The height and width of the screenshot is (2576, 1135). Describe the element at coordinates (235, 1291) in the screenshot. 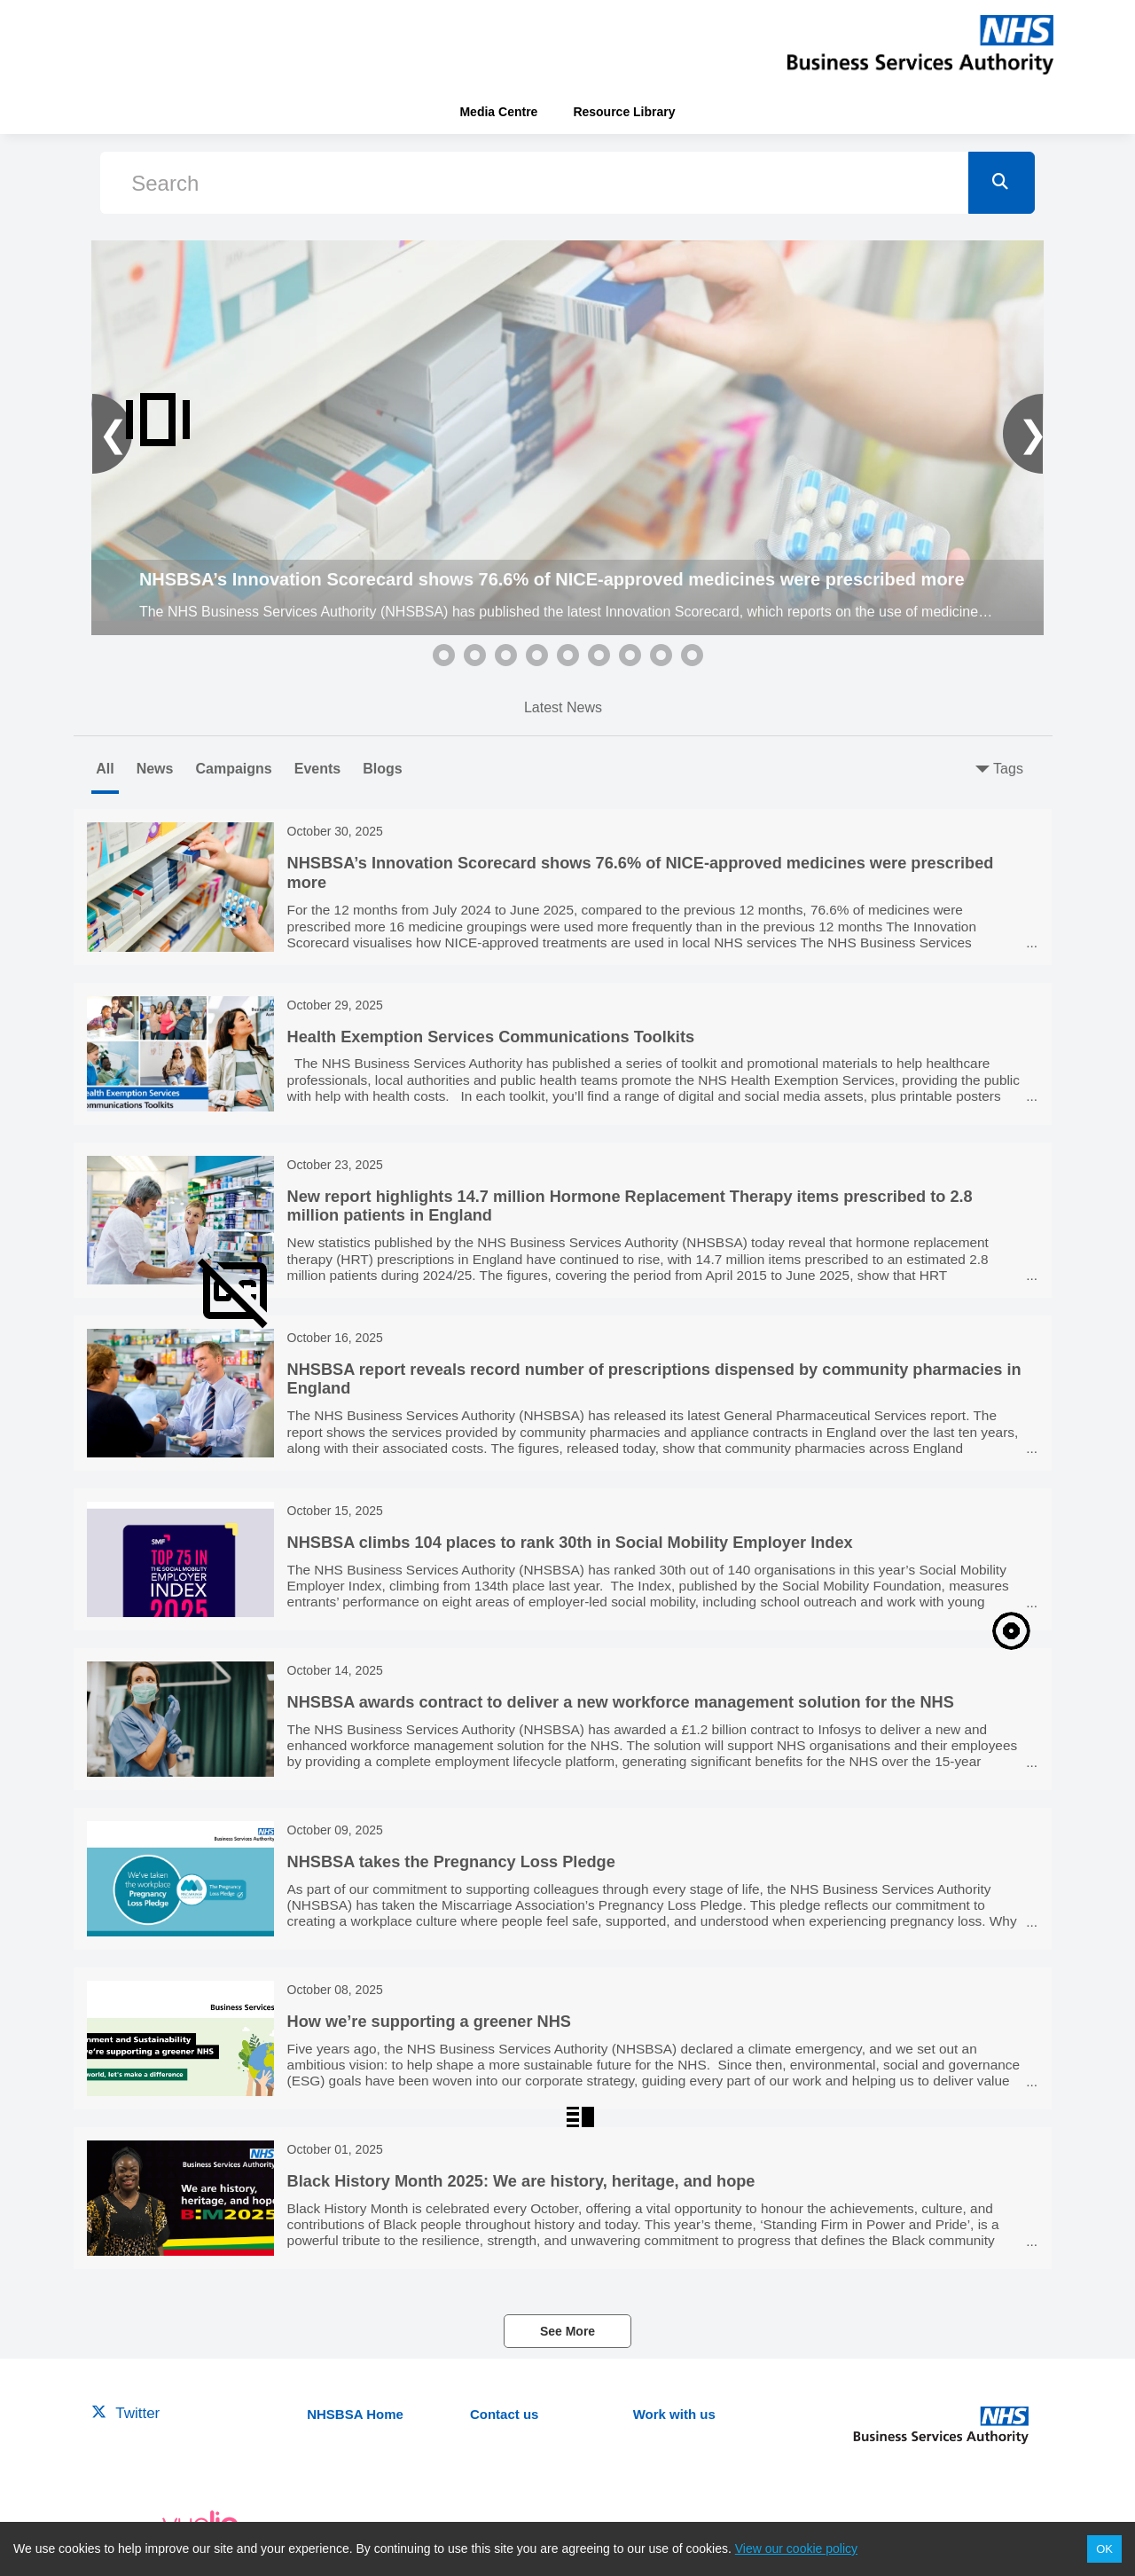

I see `closed captions are disabled` at that location.